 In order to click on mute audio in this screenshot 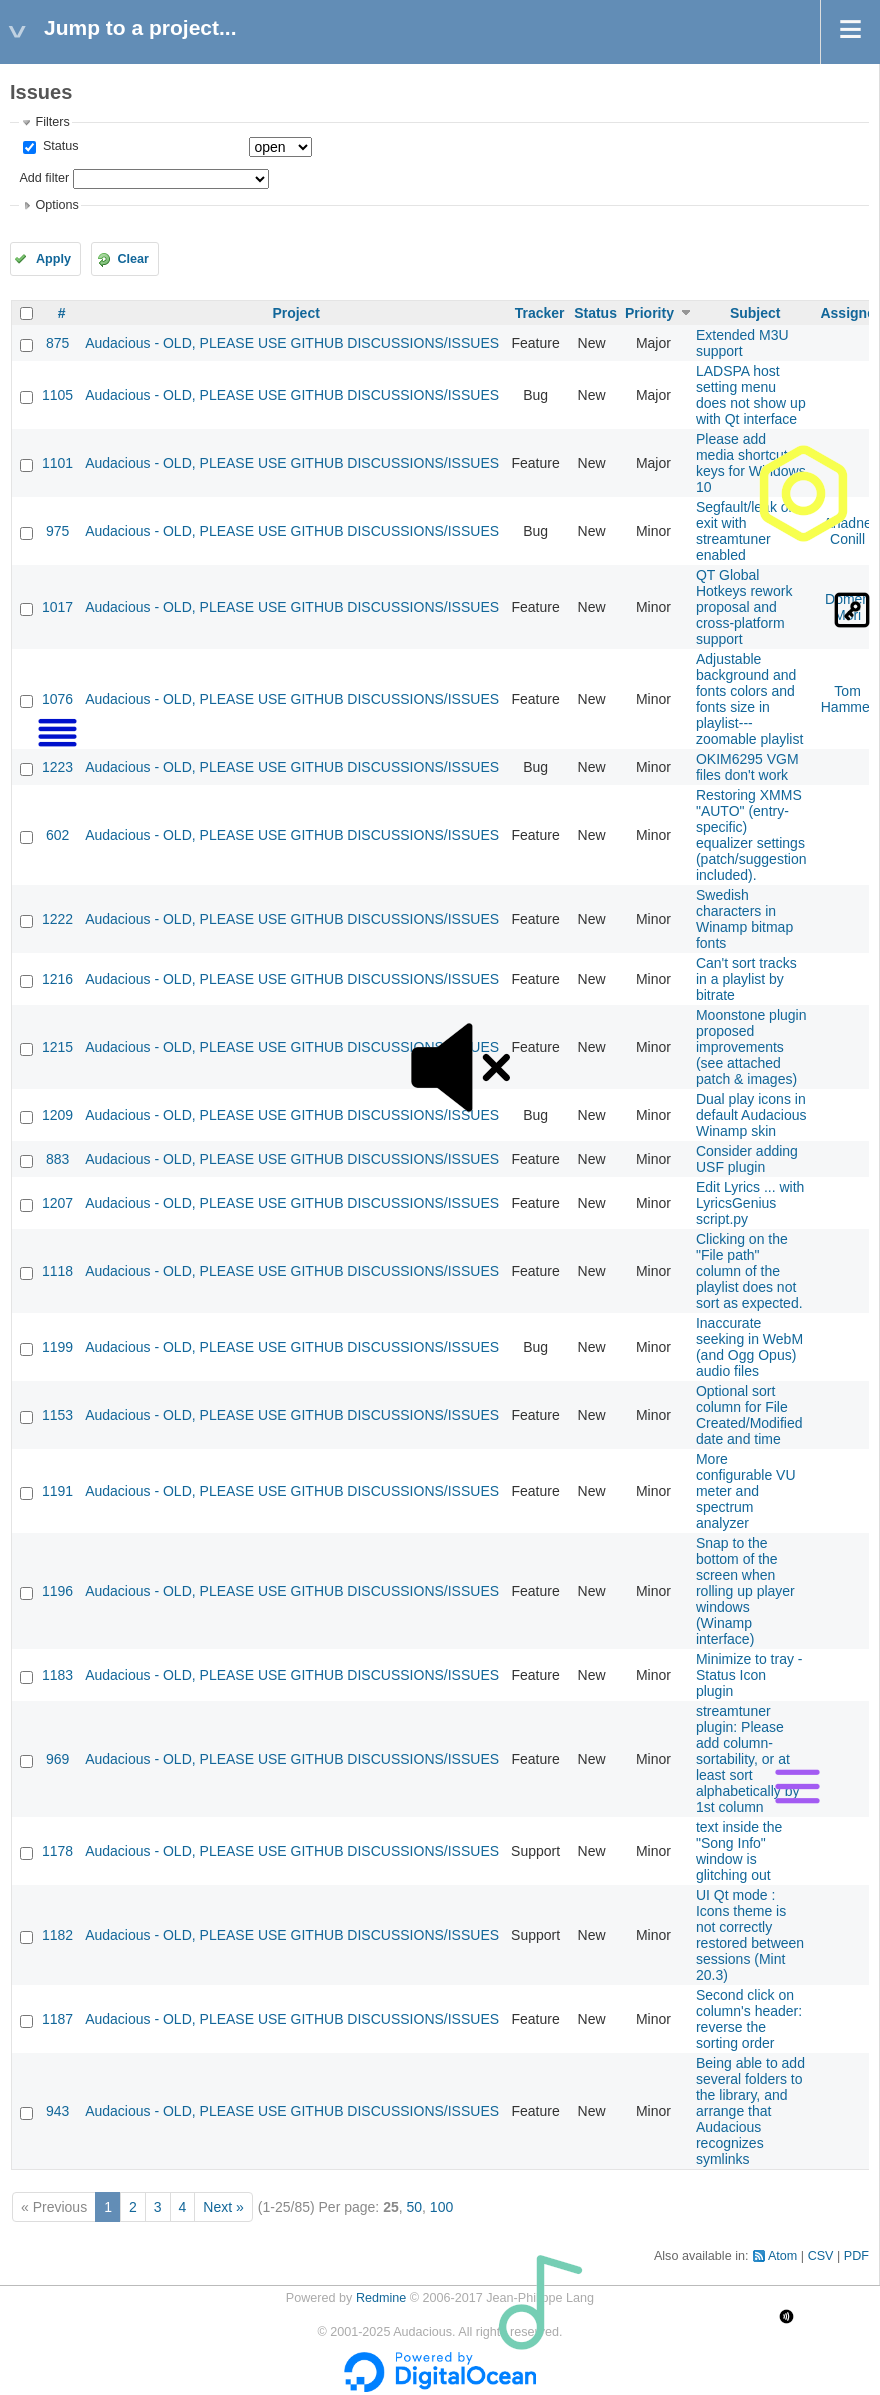, I will do `click(455, 1067)`.